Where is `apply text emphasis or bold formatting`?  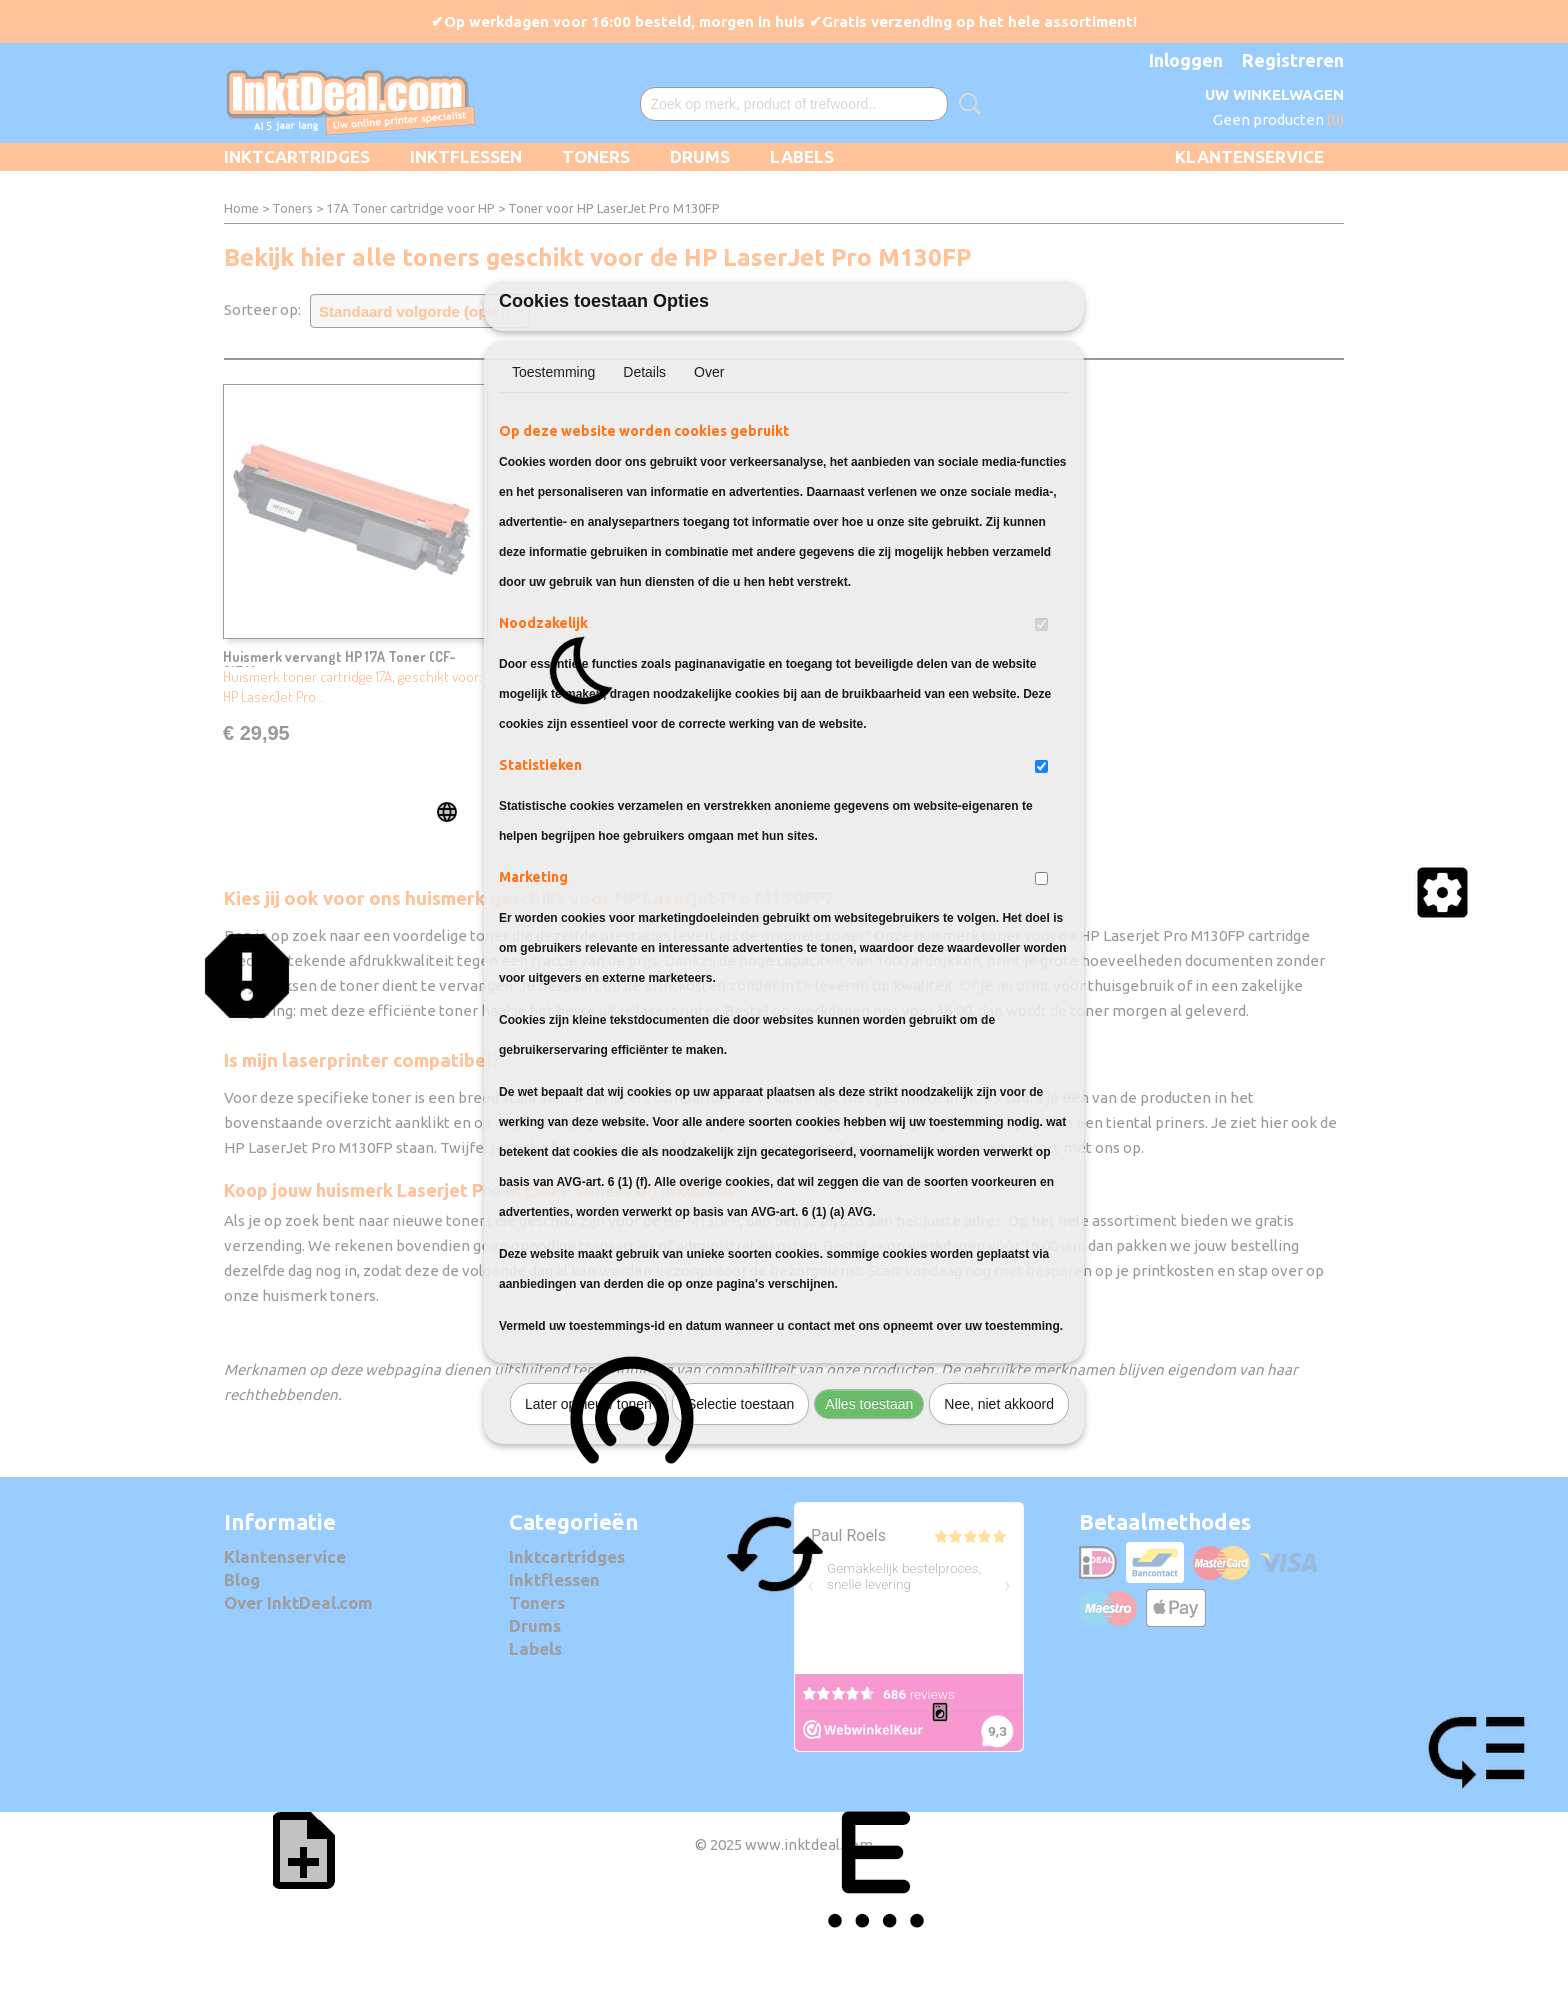
apply text emphasis or bold formatting is located at coordinates (876, 1866).